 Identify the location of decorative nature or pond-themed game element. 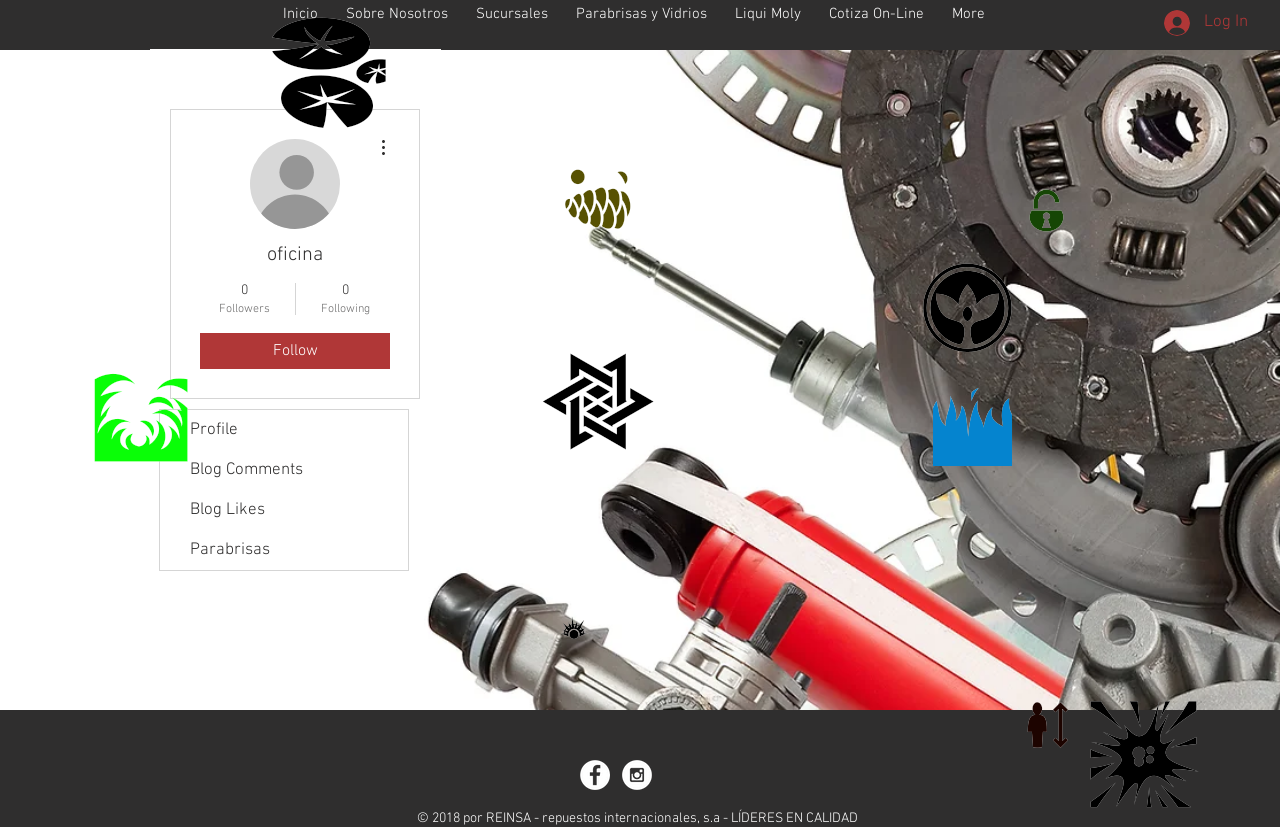
(329, 74).